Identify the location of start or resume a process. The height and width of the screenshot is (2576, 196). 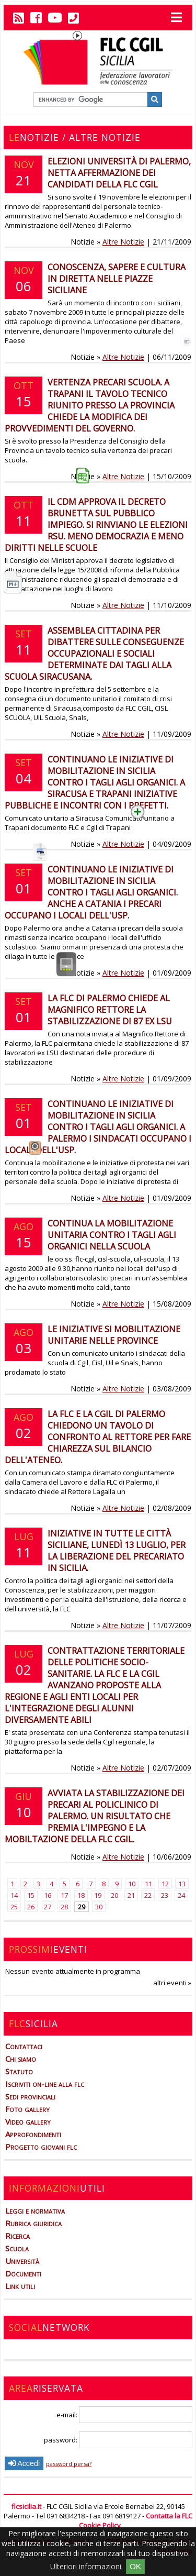
(77, 36).